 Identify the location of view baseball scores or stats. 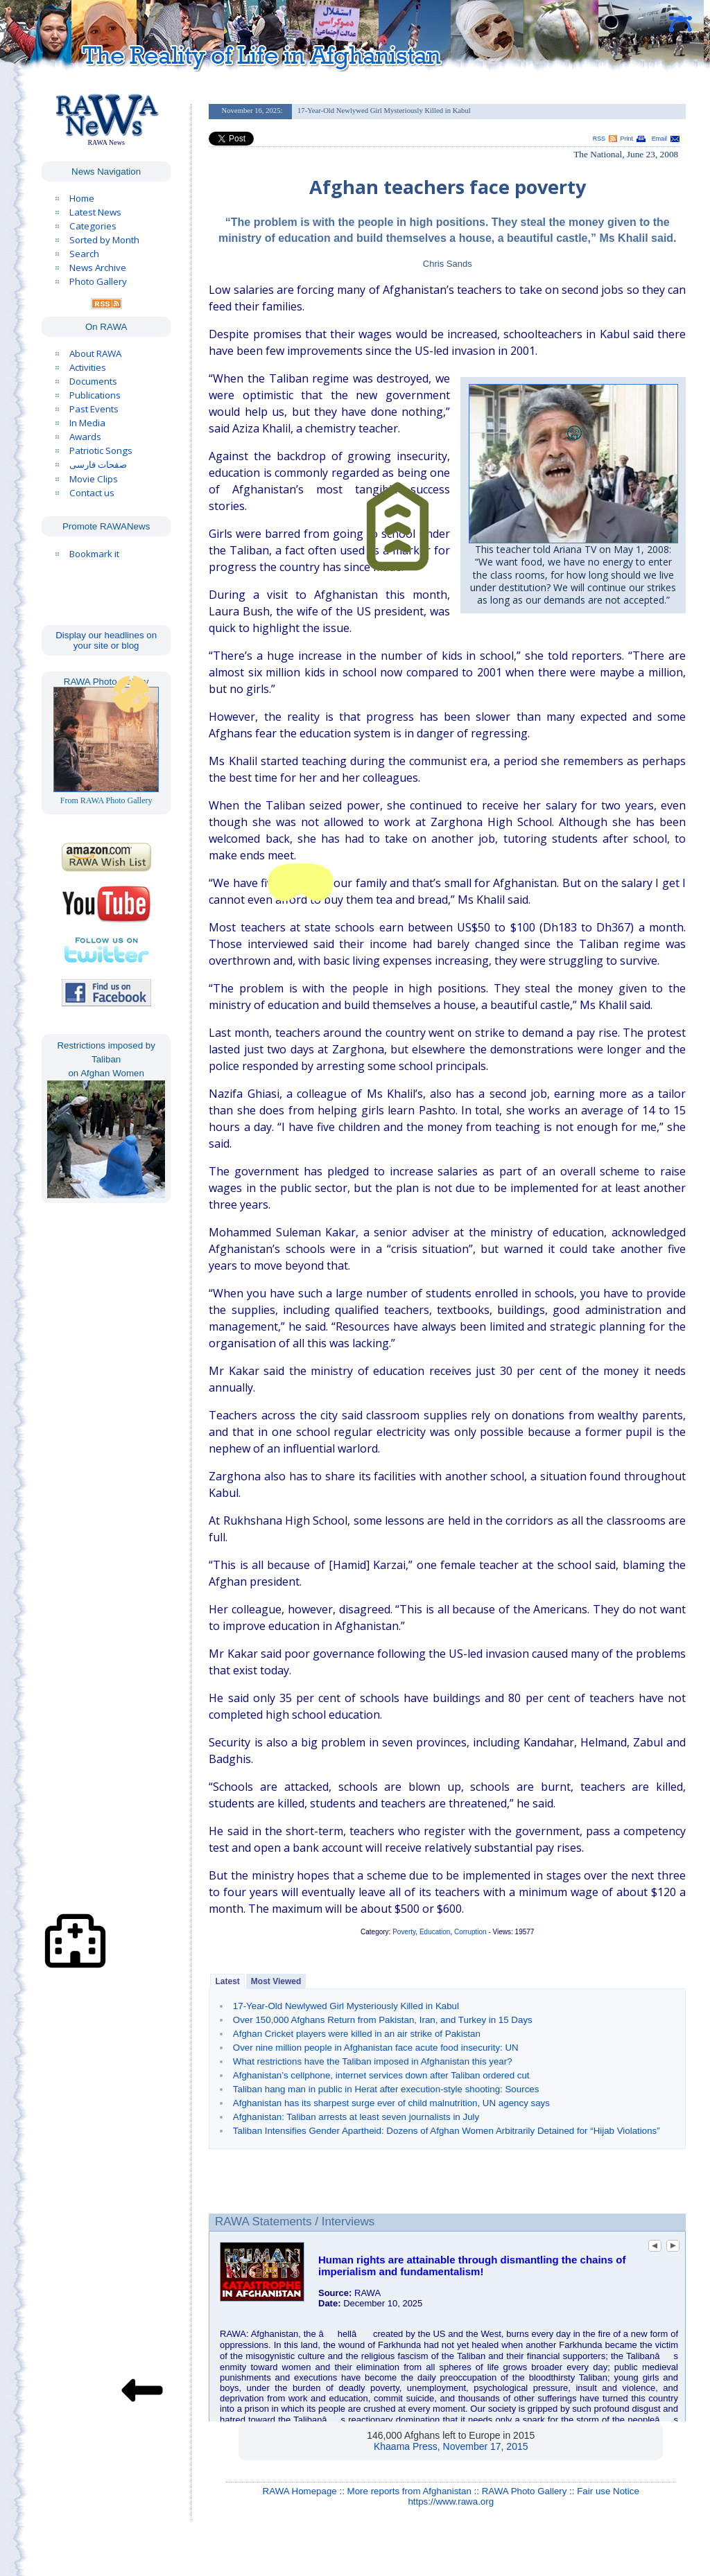
(131, 694).